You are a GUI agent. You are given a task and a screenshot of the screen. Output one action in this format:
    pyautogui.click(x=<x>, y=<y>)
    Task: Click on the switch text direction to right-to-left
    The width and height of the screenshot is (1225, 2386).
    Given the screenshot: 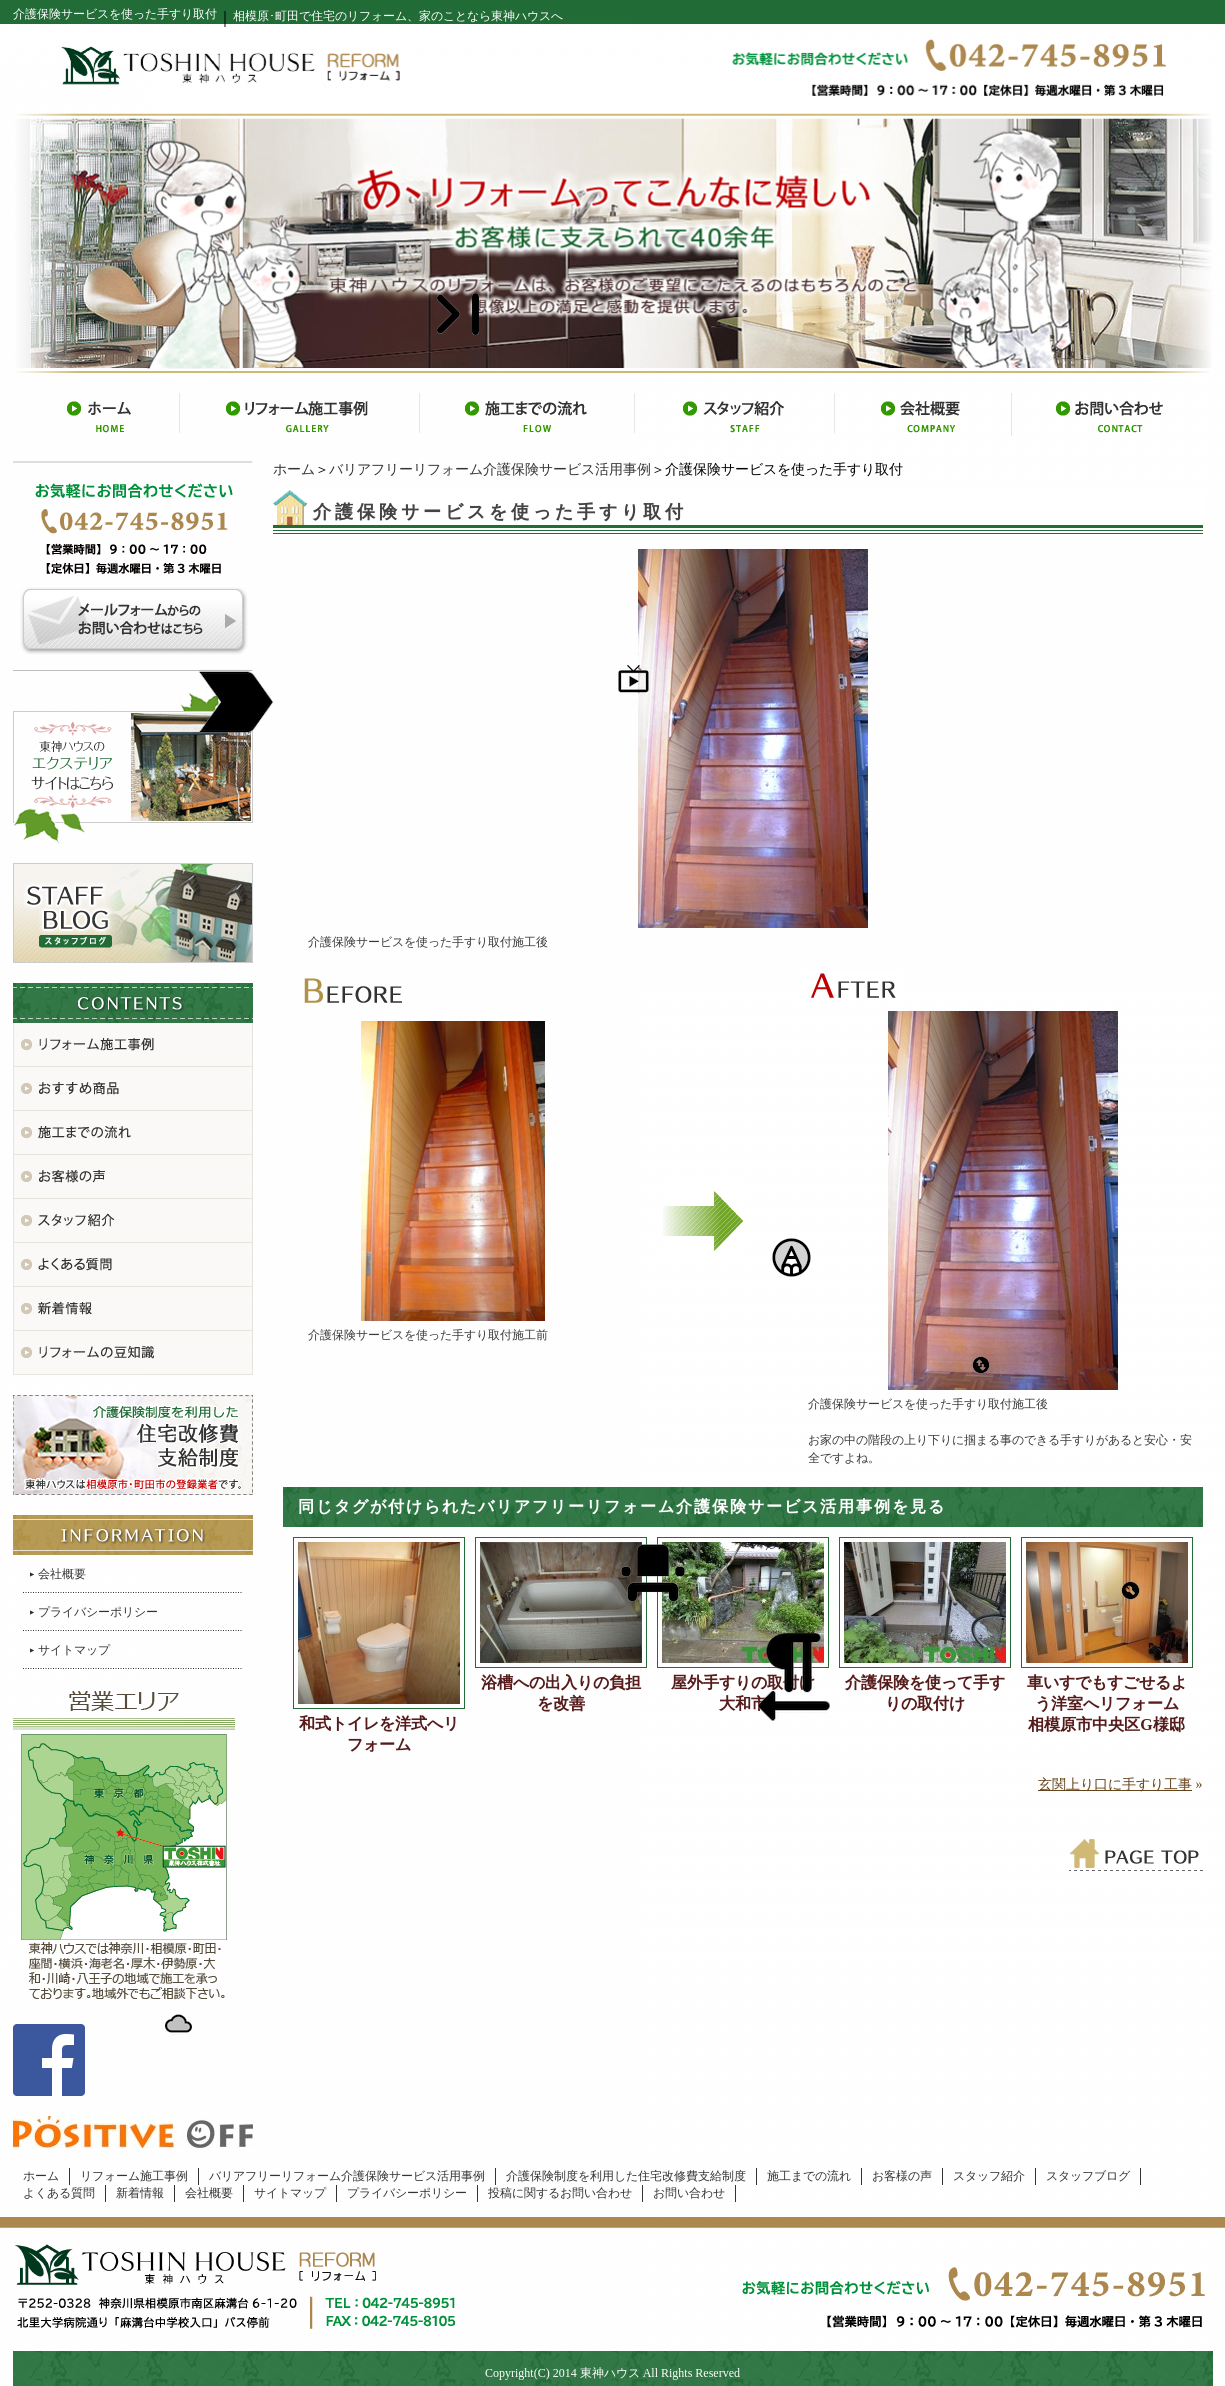 What is the action you would take?
    pyautogui.click(x=793, y=1678)
    